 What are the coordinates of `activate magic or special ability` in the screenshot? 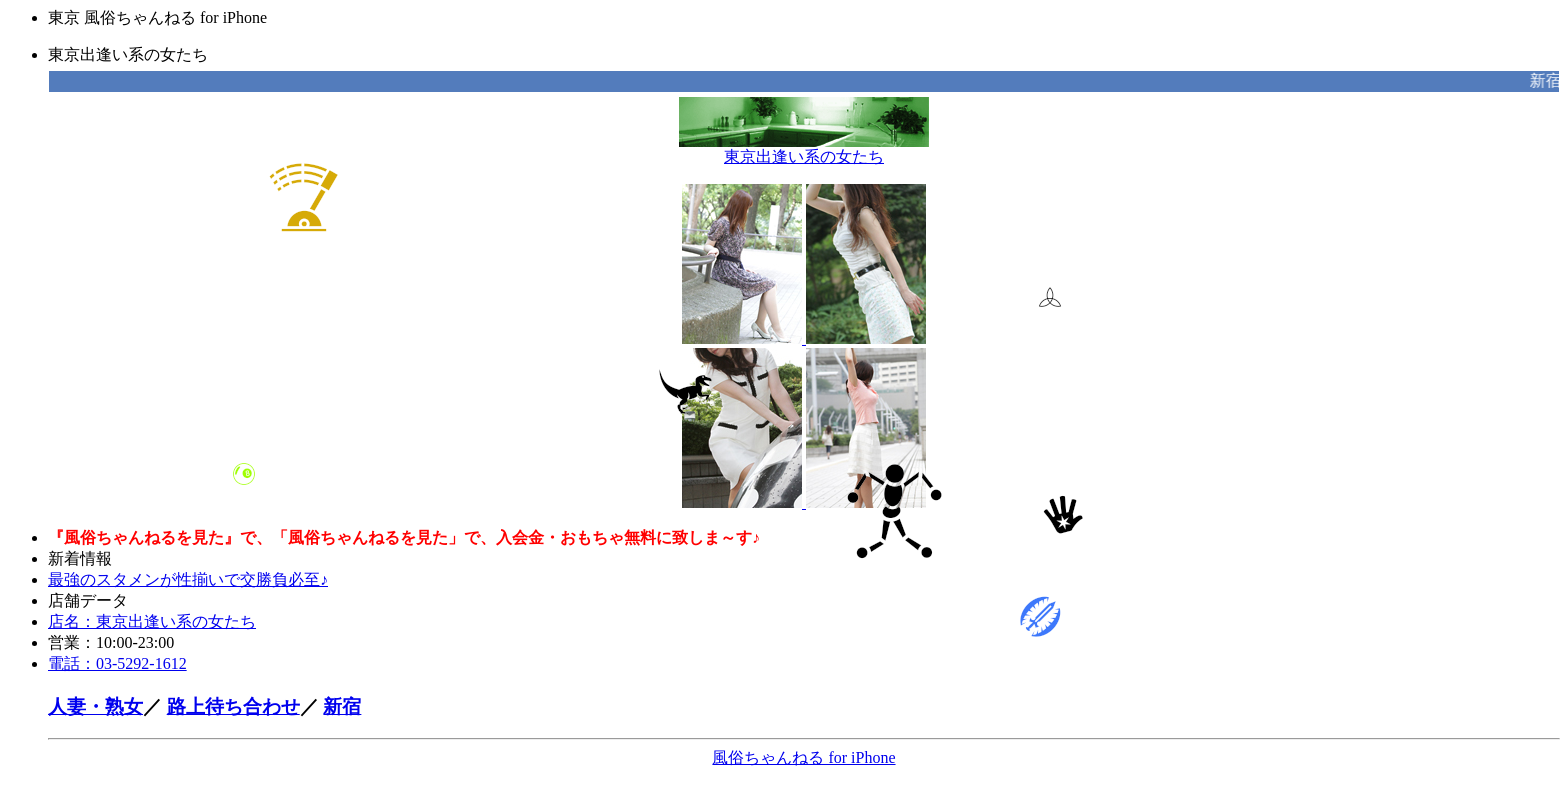 It's located at (1063, 515).